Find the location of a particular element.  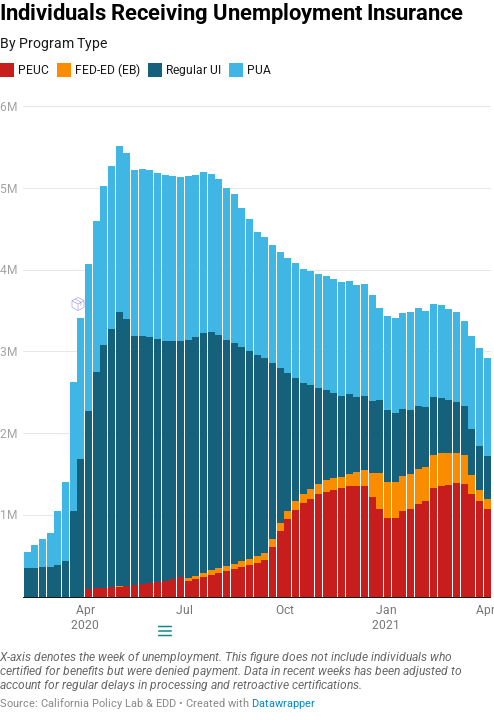

view package or shipment details is located at coordinates (78, 304).